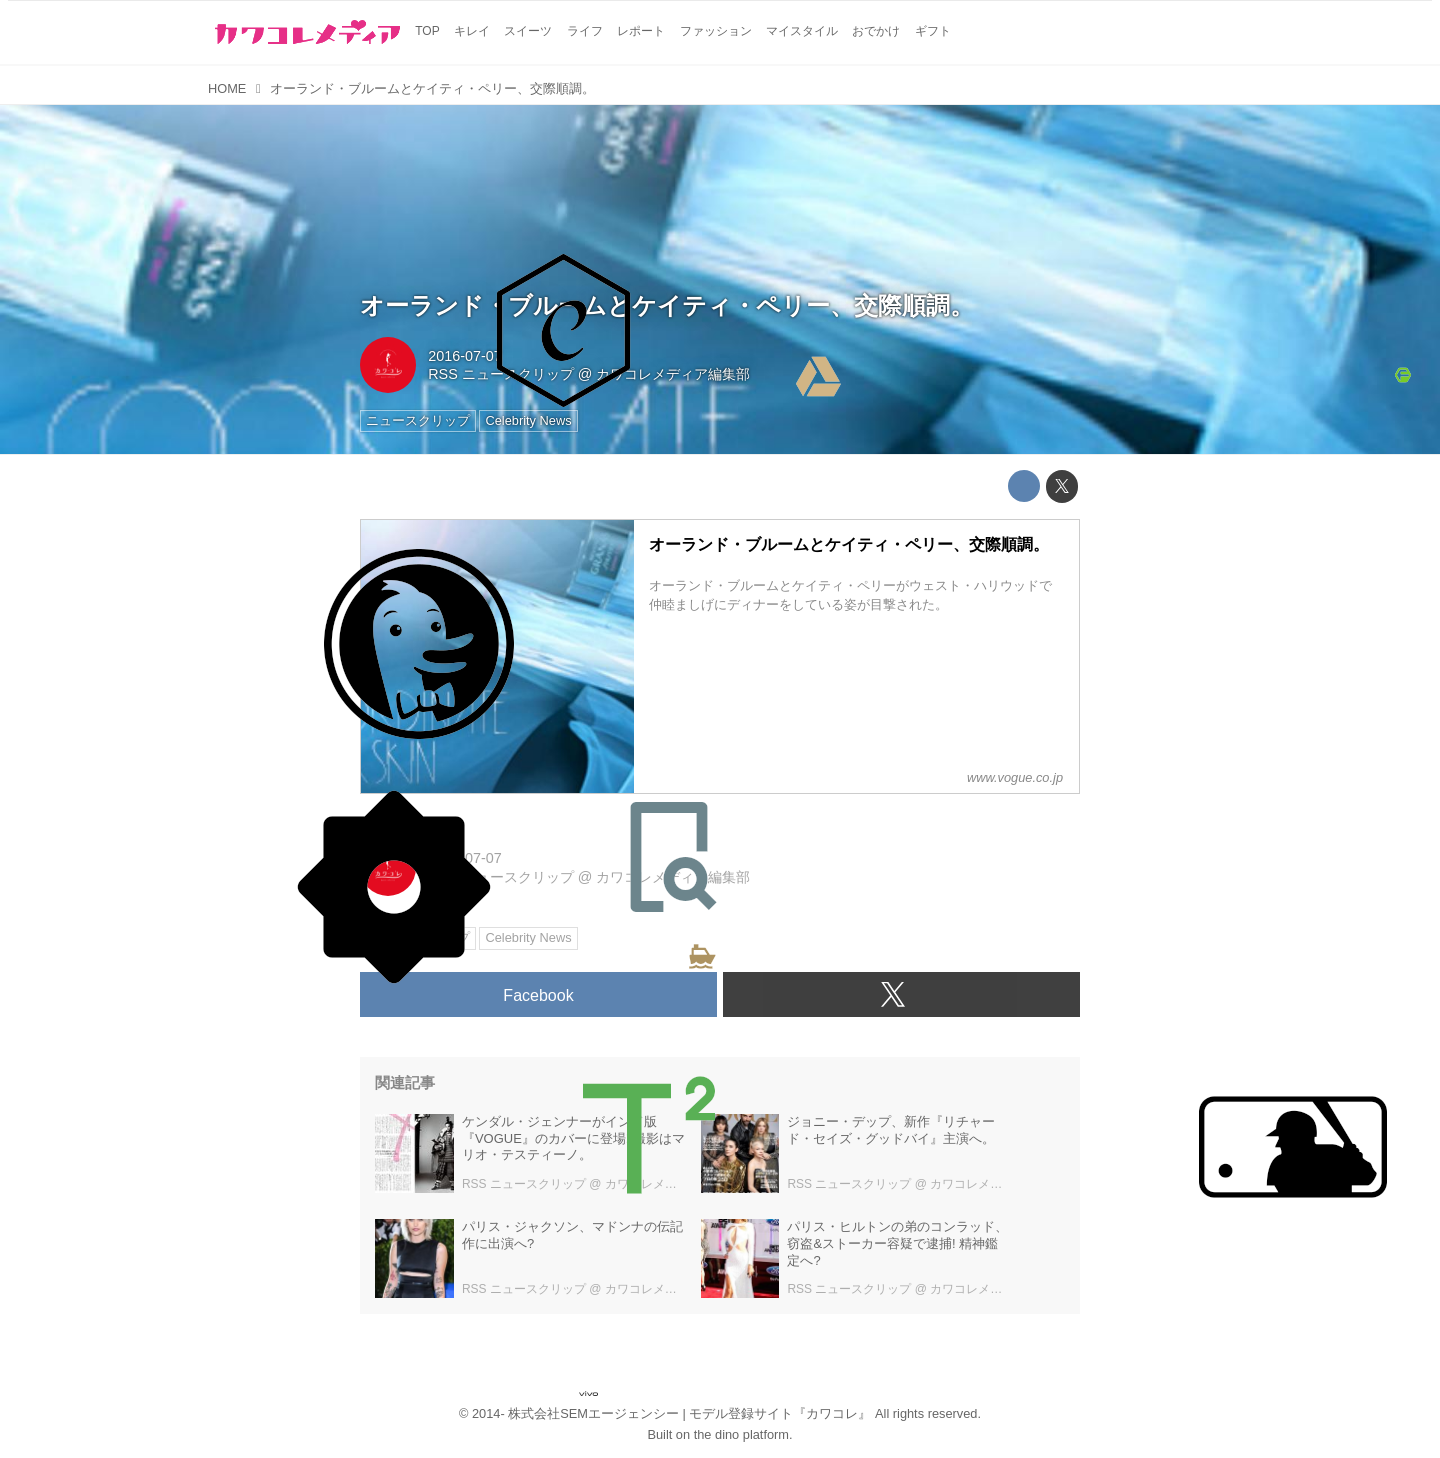  What do you see at coordinates (563, 330) in the screenshot?
I see `open the Chai app` at bounding box center [563, 330].